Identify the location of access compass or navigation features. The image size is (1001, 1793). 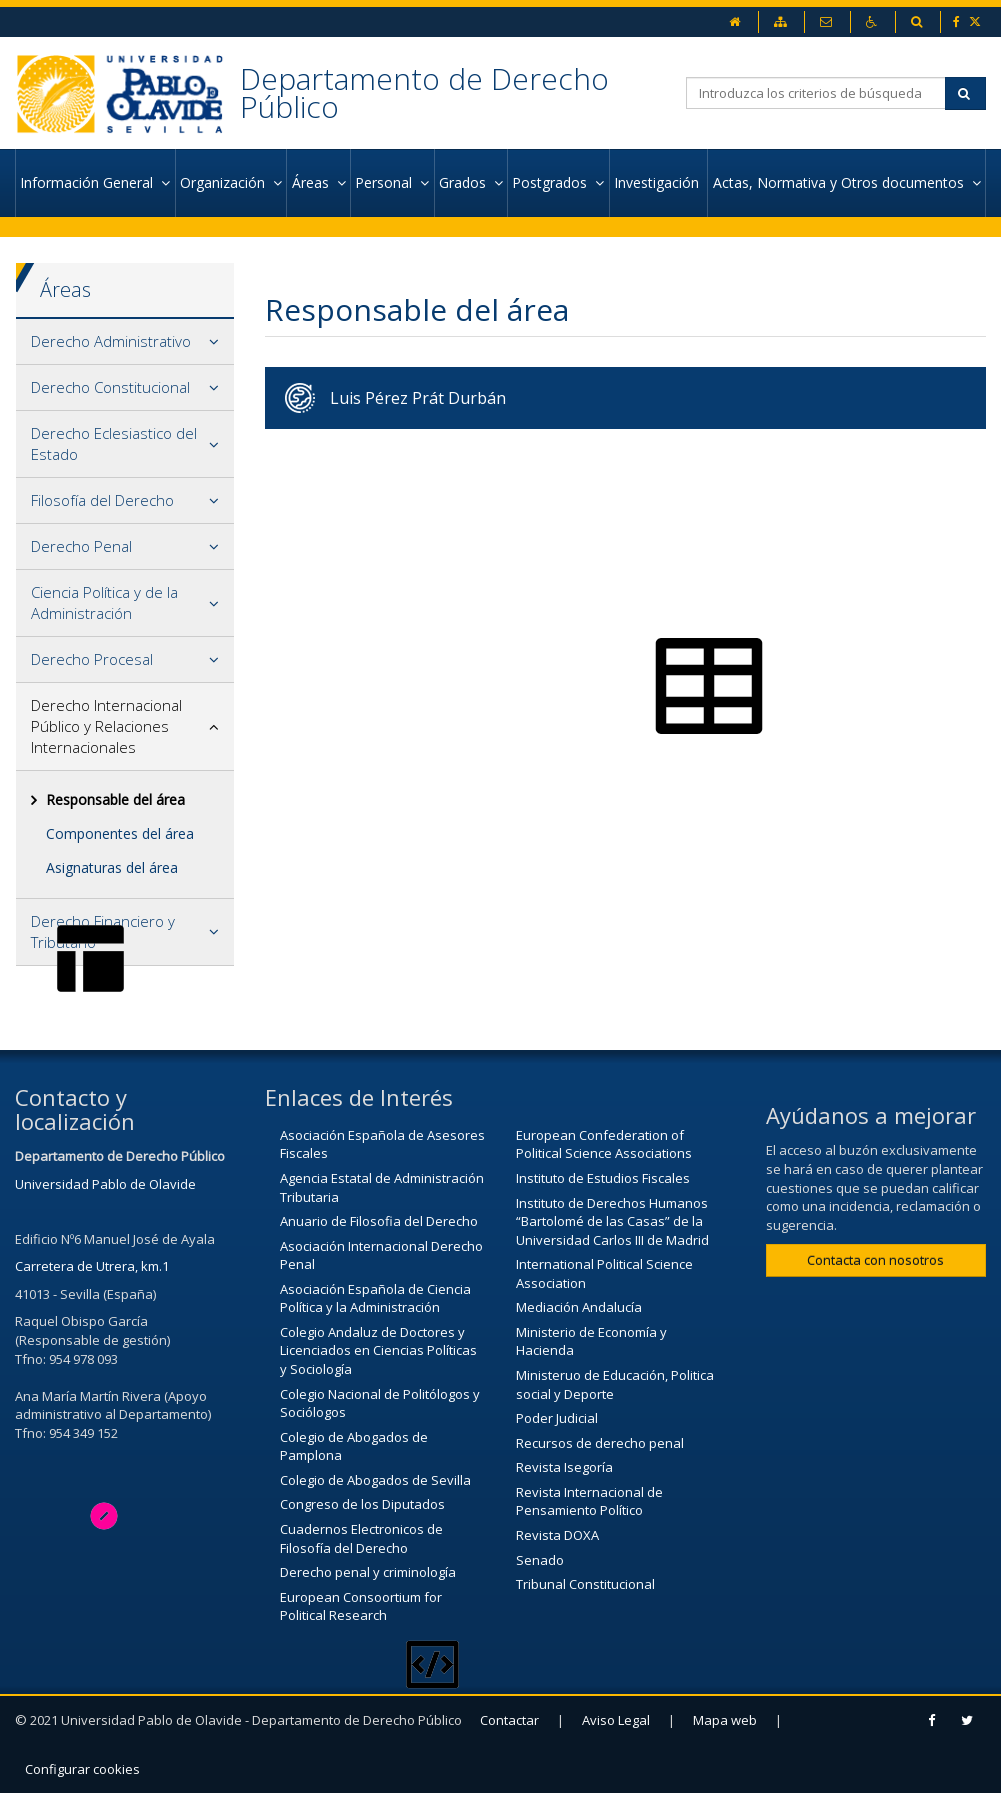
(104, 1516).